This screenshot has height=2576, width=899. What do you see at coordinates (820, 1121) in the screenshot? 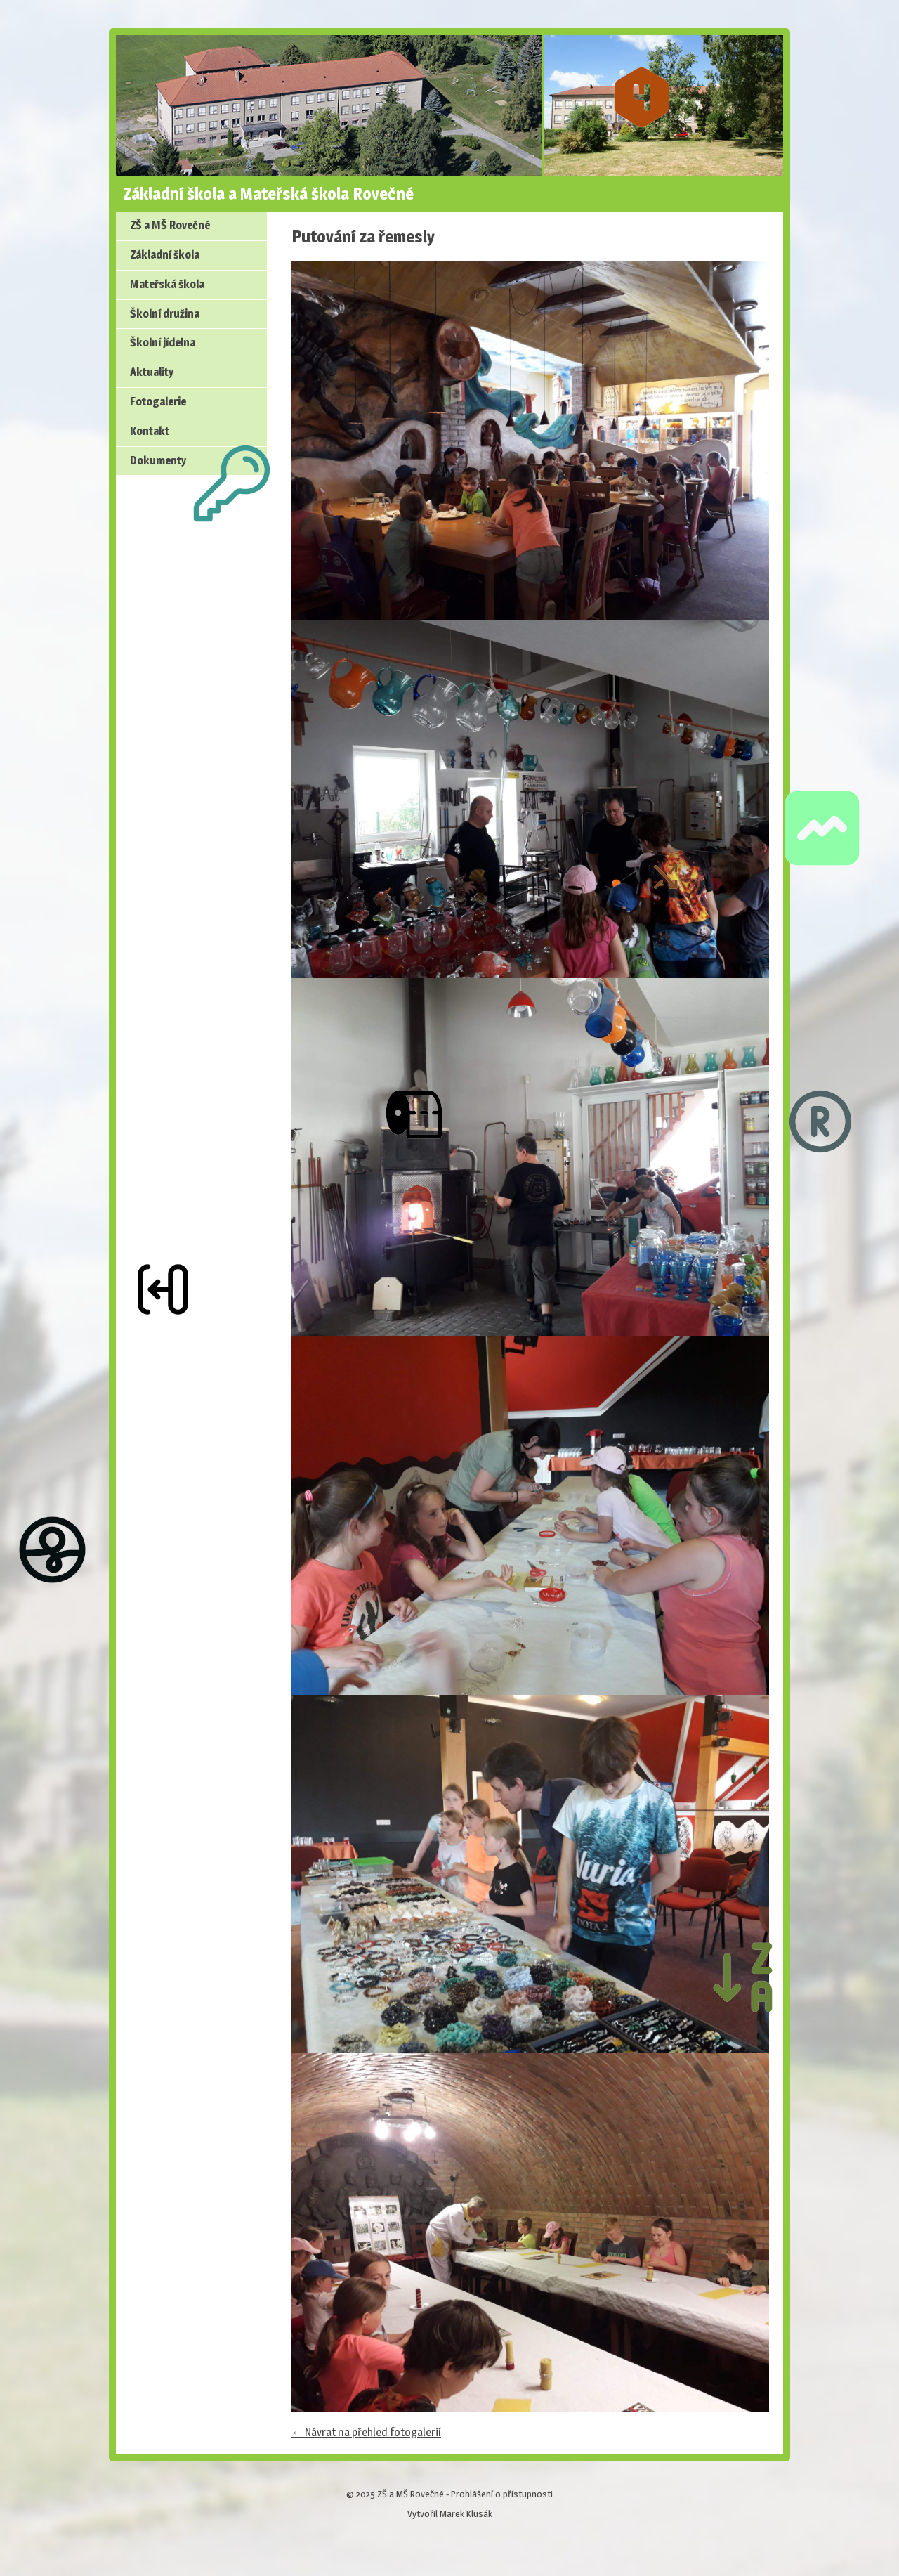
I see `indicates registered trademark symbol` at bounding box center [820, 1121].